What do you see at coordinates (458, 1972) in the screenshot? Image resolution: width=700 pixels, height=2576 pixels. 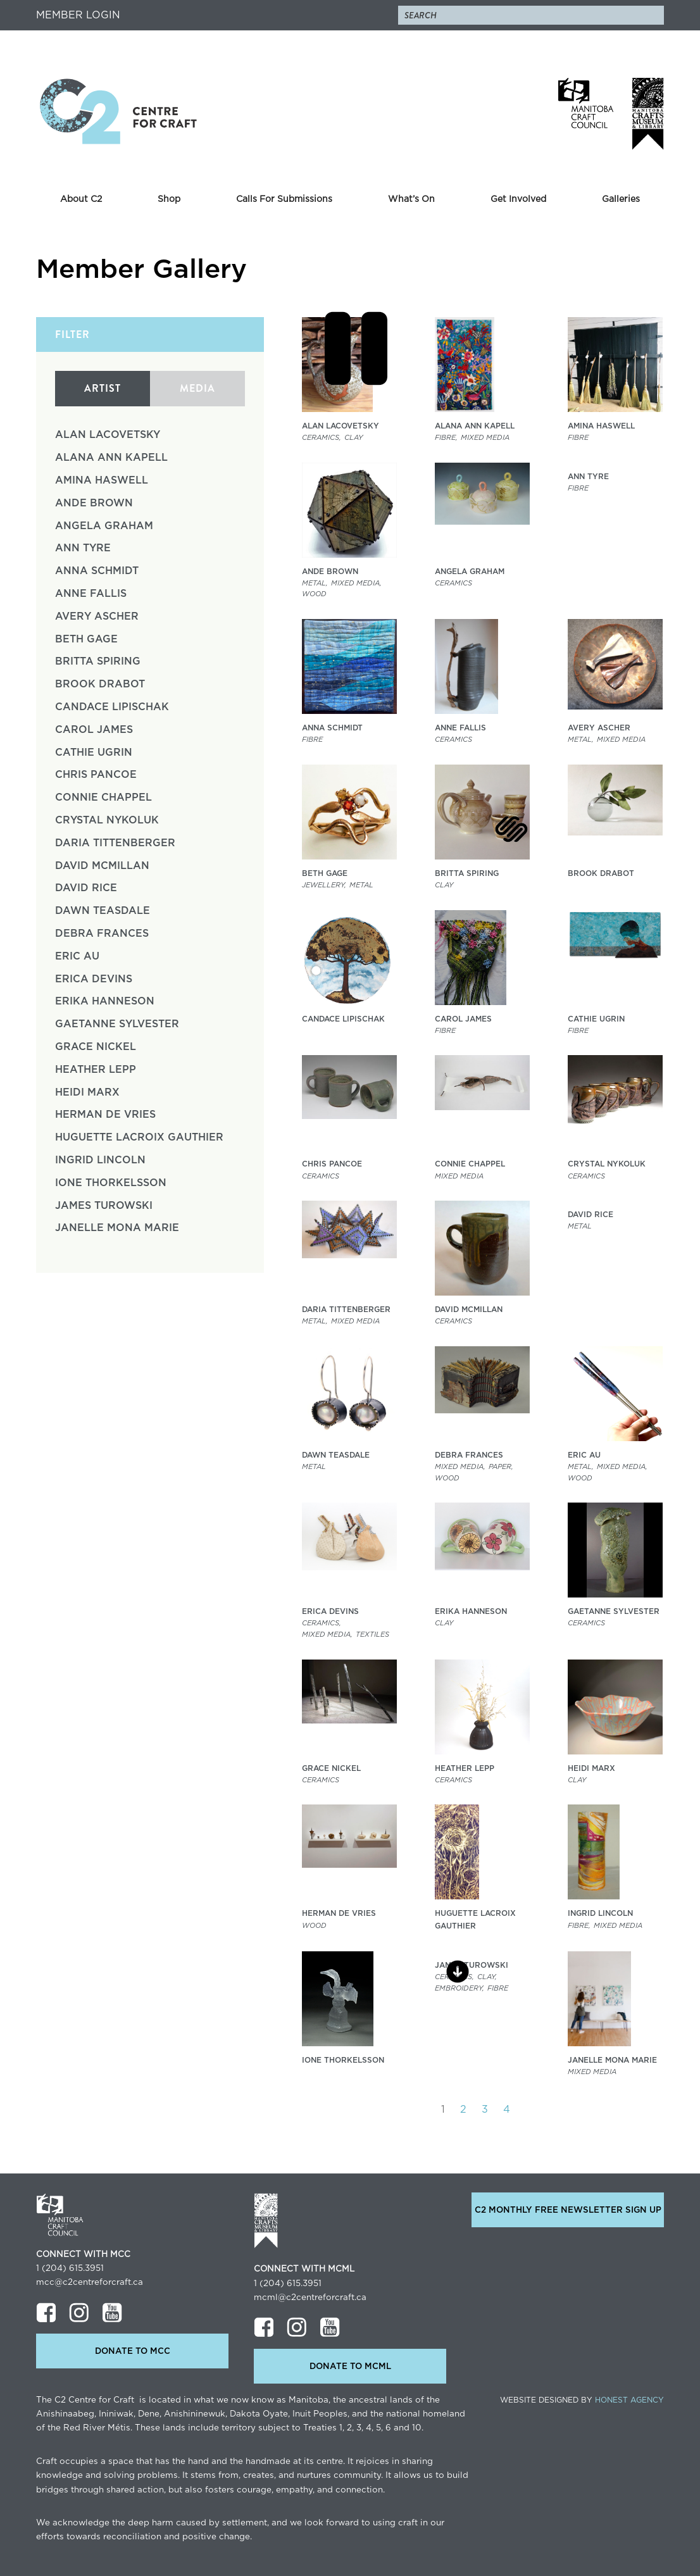 I see `download a file or content` at bounding box center [458, 1972].